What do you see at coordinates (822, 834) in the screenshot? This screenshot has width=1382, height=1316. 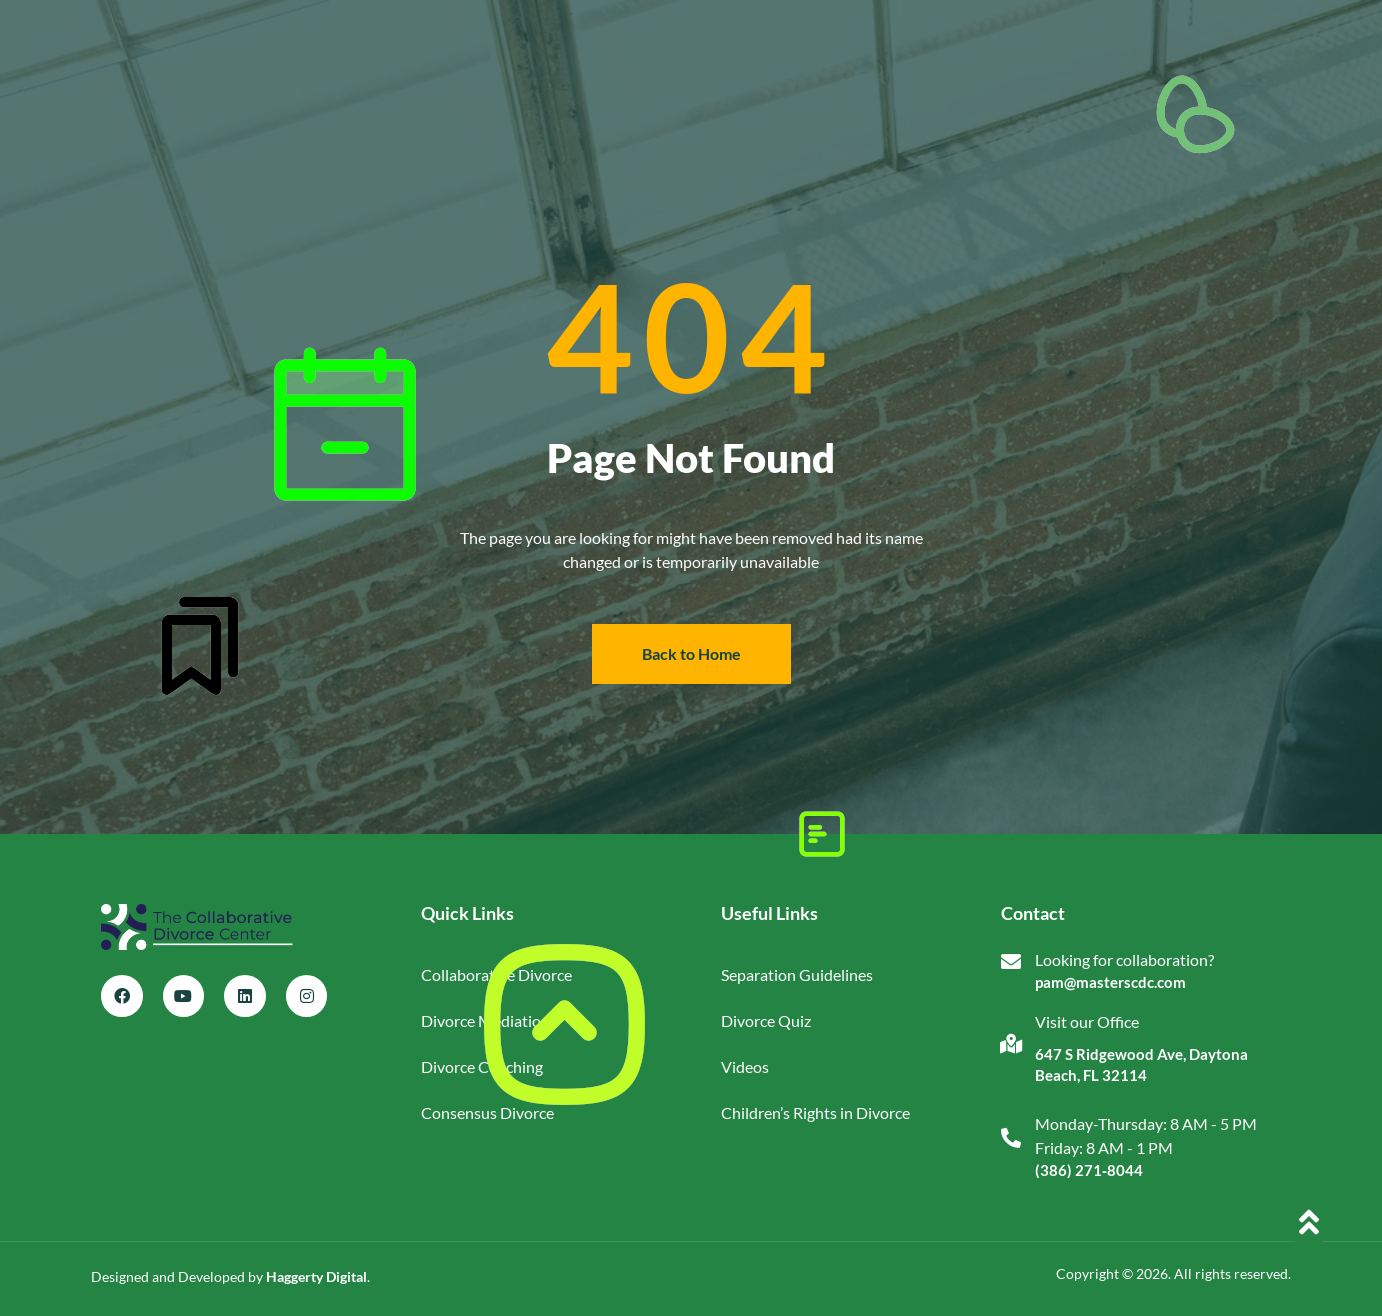 I see `align content to the left with vertical centering` at bounding box center [822, 834].